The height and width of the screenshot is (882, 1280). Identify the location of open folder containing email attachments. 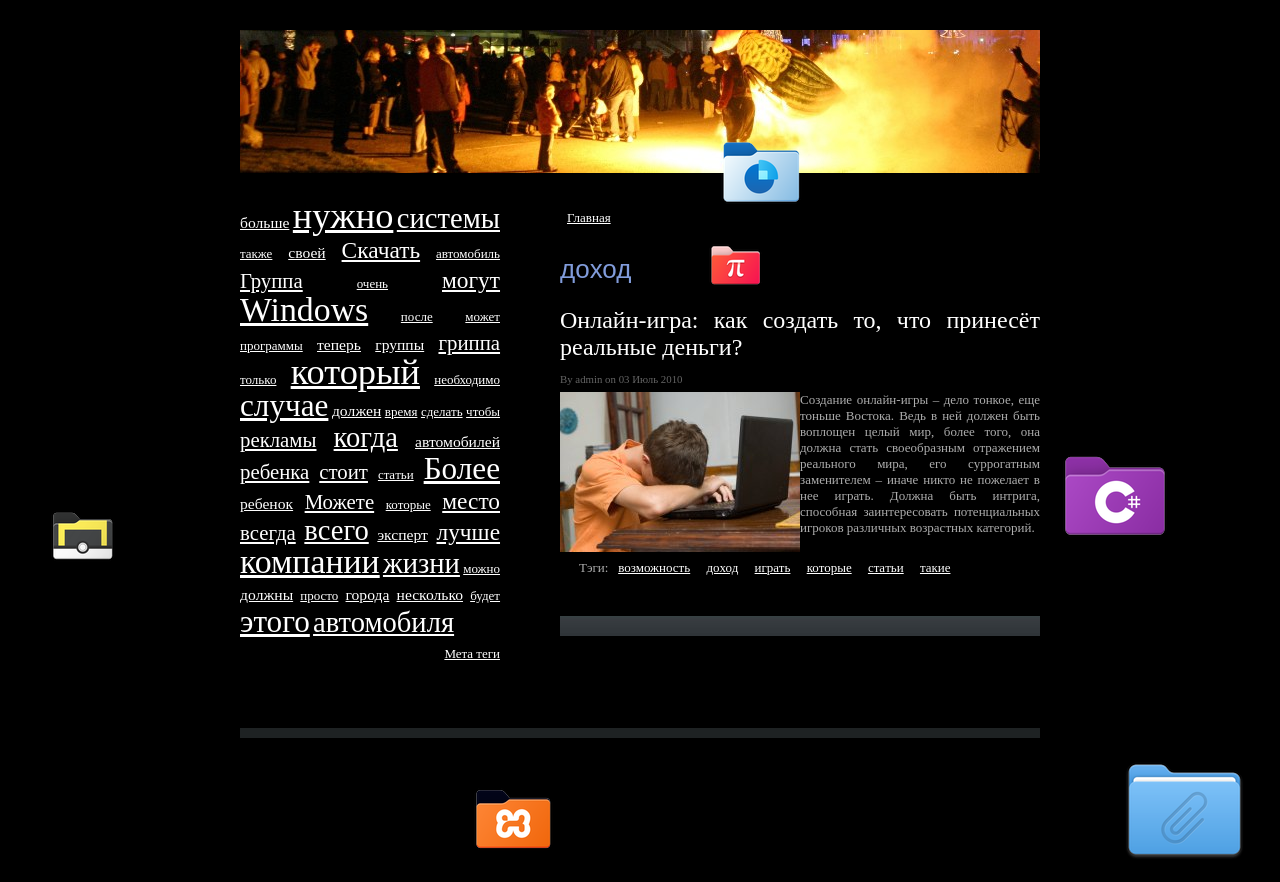
(1184, 809).